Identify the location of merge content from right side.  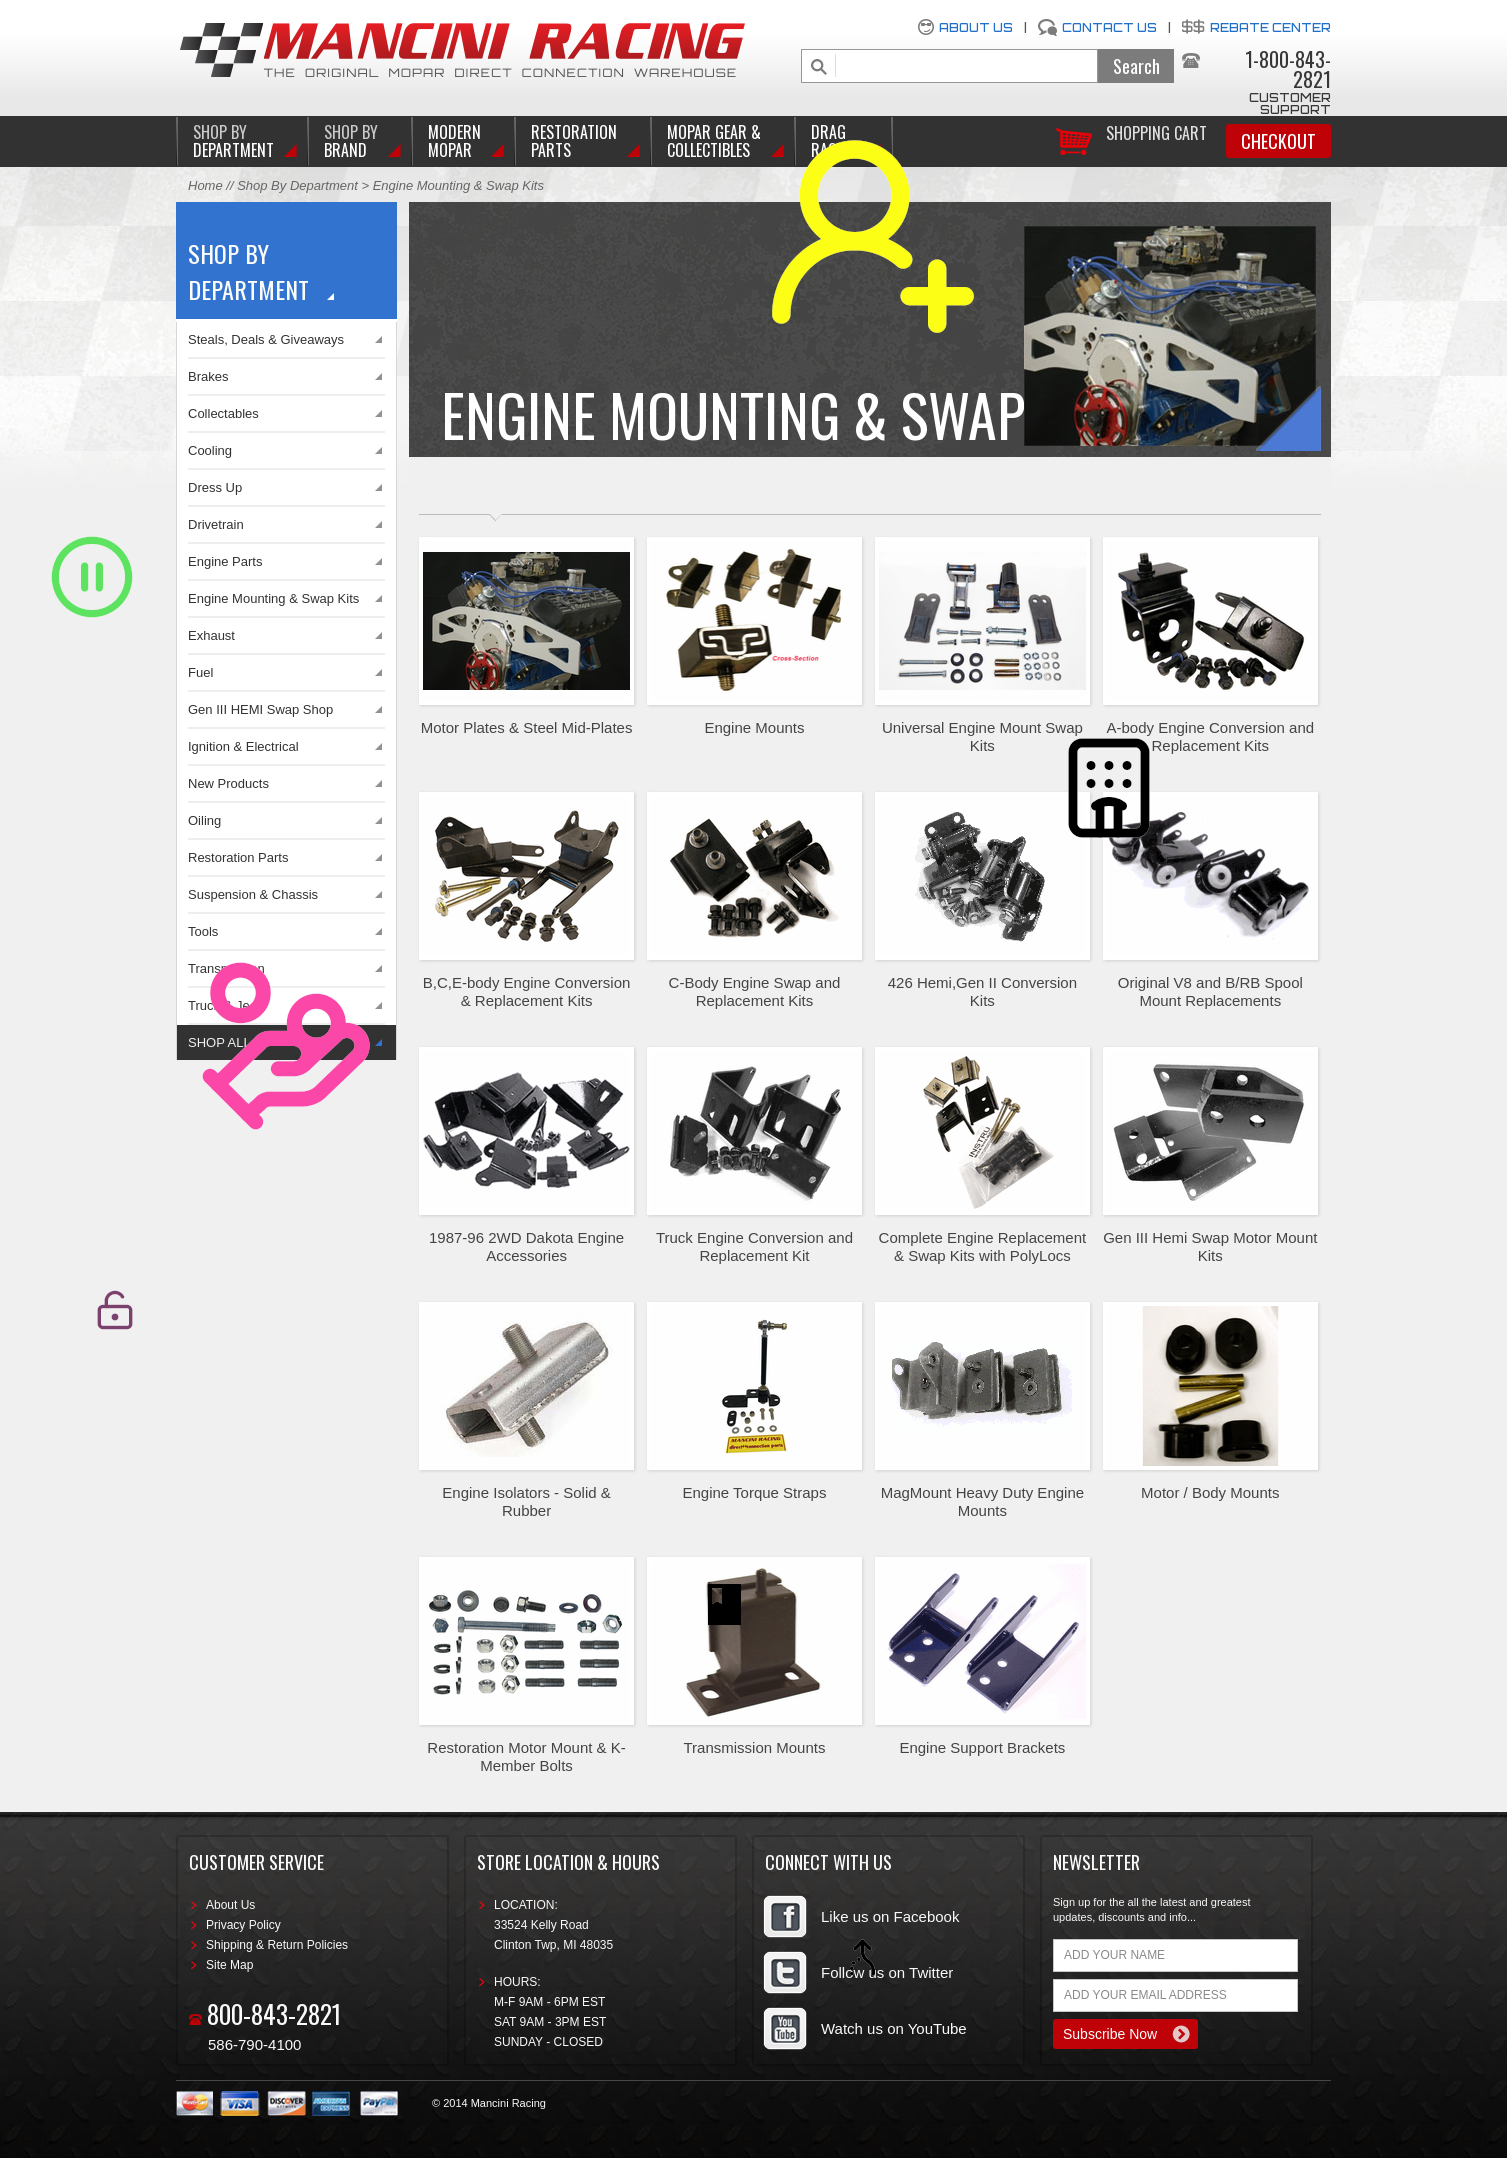
(862, 1957).